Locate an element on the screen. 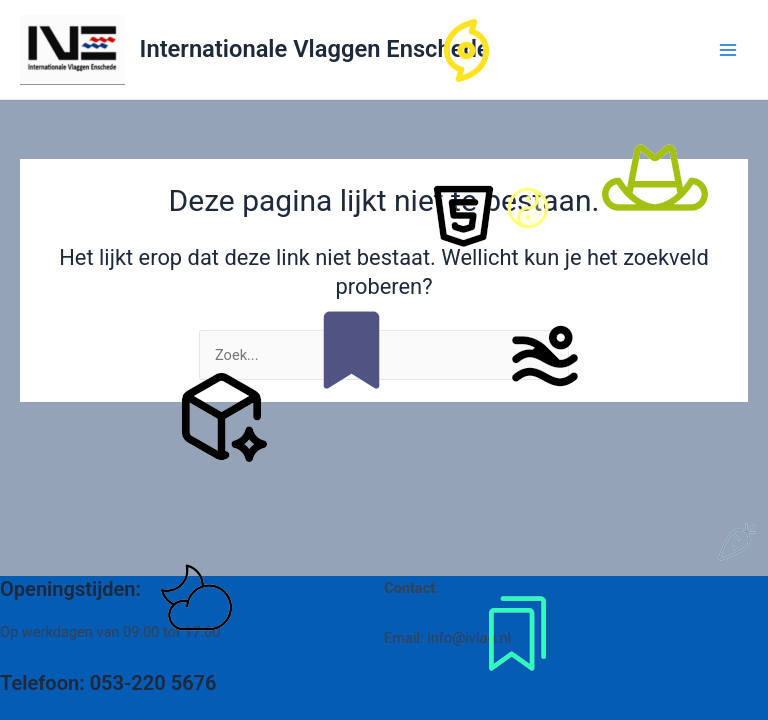 The width and height of the screenshot is (768, 720). indicates nighttime or evening weather conditions is located at coordinates (195, 601).